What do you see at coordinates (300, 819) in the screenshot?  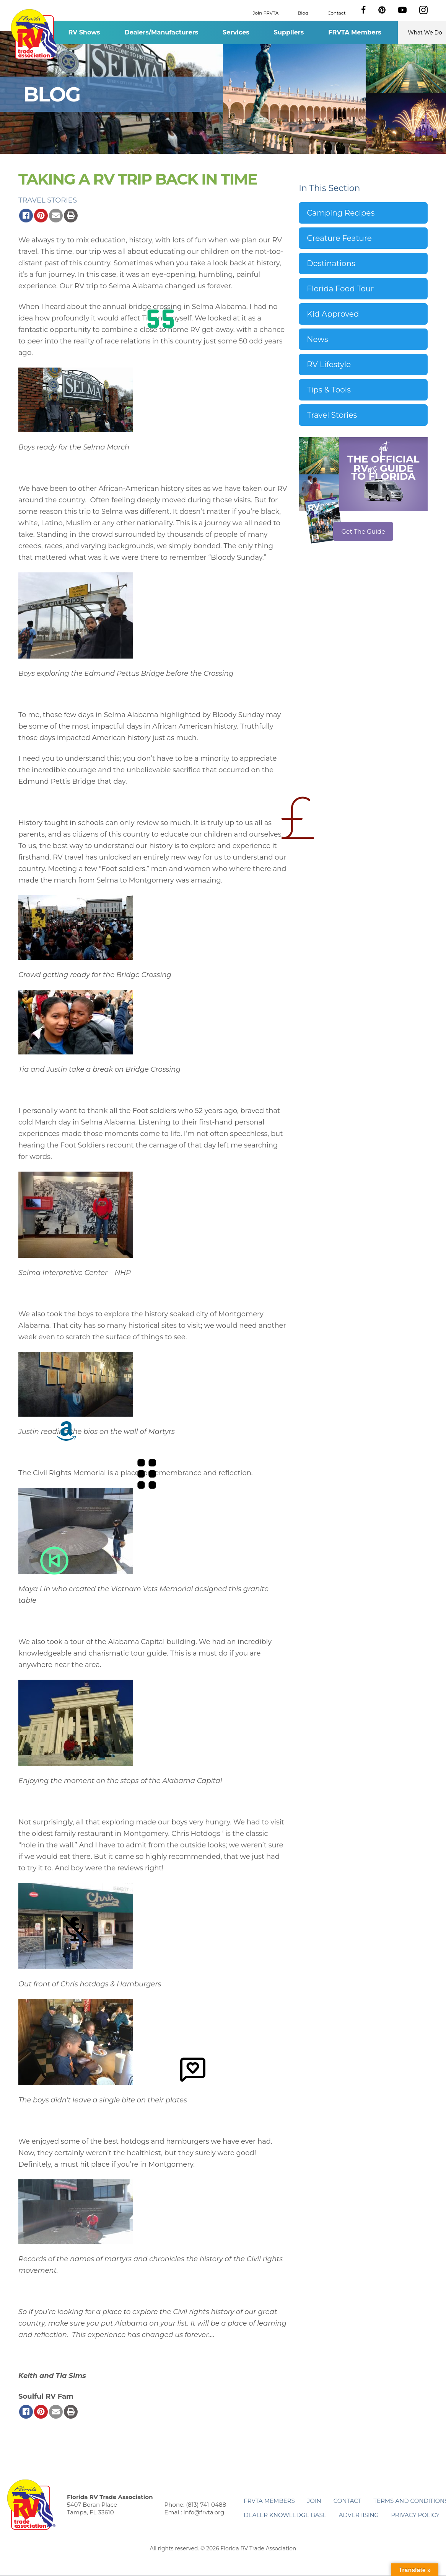 I see `view prices in british pounds` at bounding box center [300, 819].